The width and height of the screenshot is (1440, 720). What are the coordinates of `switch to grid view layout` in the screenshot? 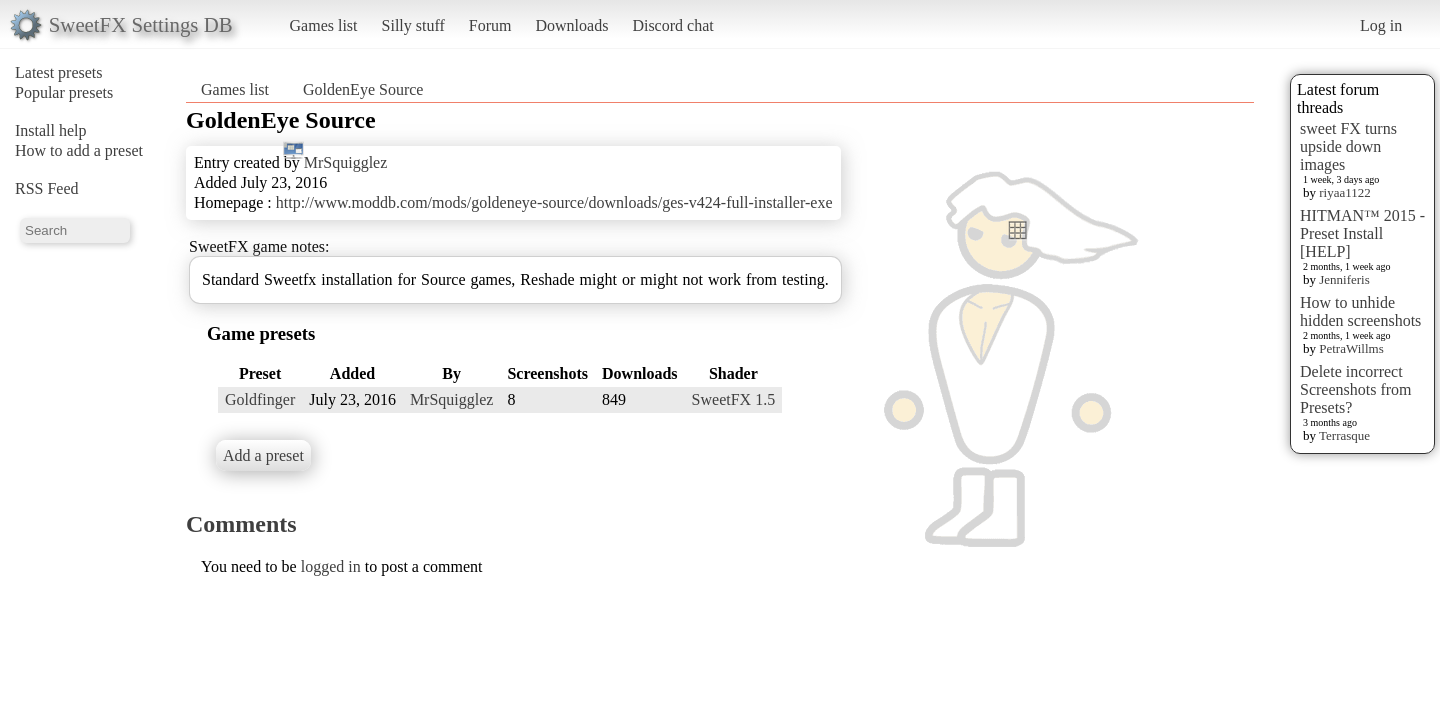 It's located at (1017, 231).